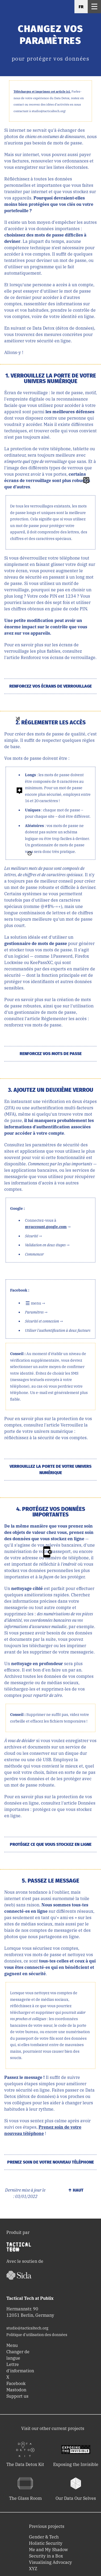 This screenshot has width=101, height=2576. What do you see at coordinates (19, 790) in the screenshot?
I see `access AI assistant or smart help features` at bounding box center [19, 790].